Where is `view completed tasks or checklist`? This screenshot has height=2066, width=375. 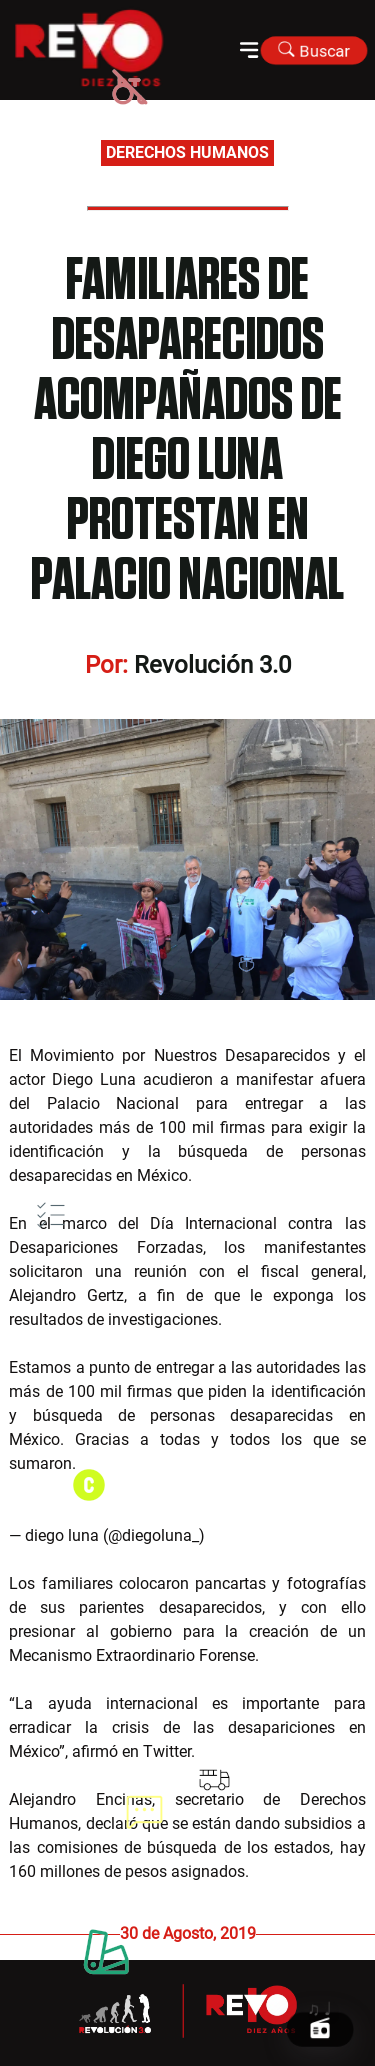
view completed tasks or checklist is located at coordinates (51, 1215).